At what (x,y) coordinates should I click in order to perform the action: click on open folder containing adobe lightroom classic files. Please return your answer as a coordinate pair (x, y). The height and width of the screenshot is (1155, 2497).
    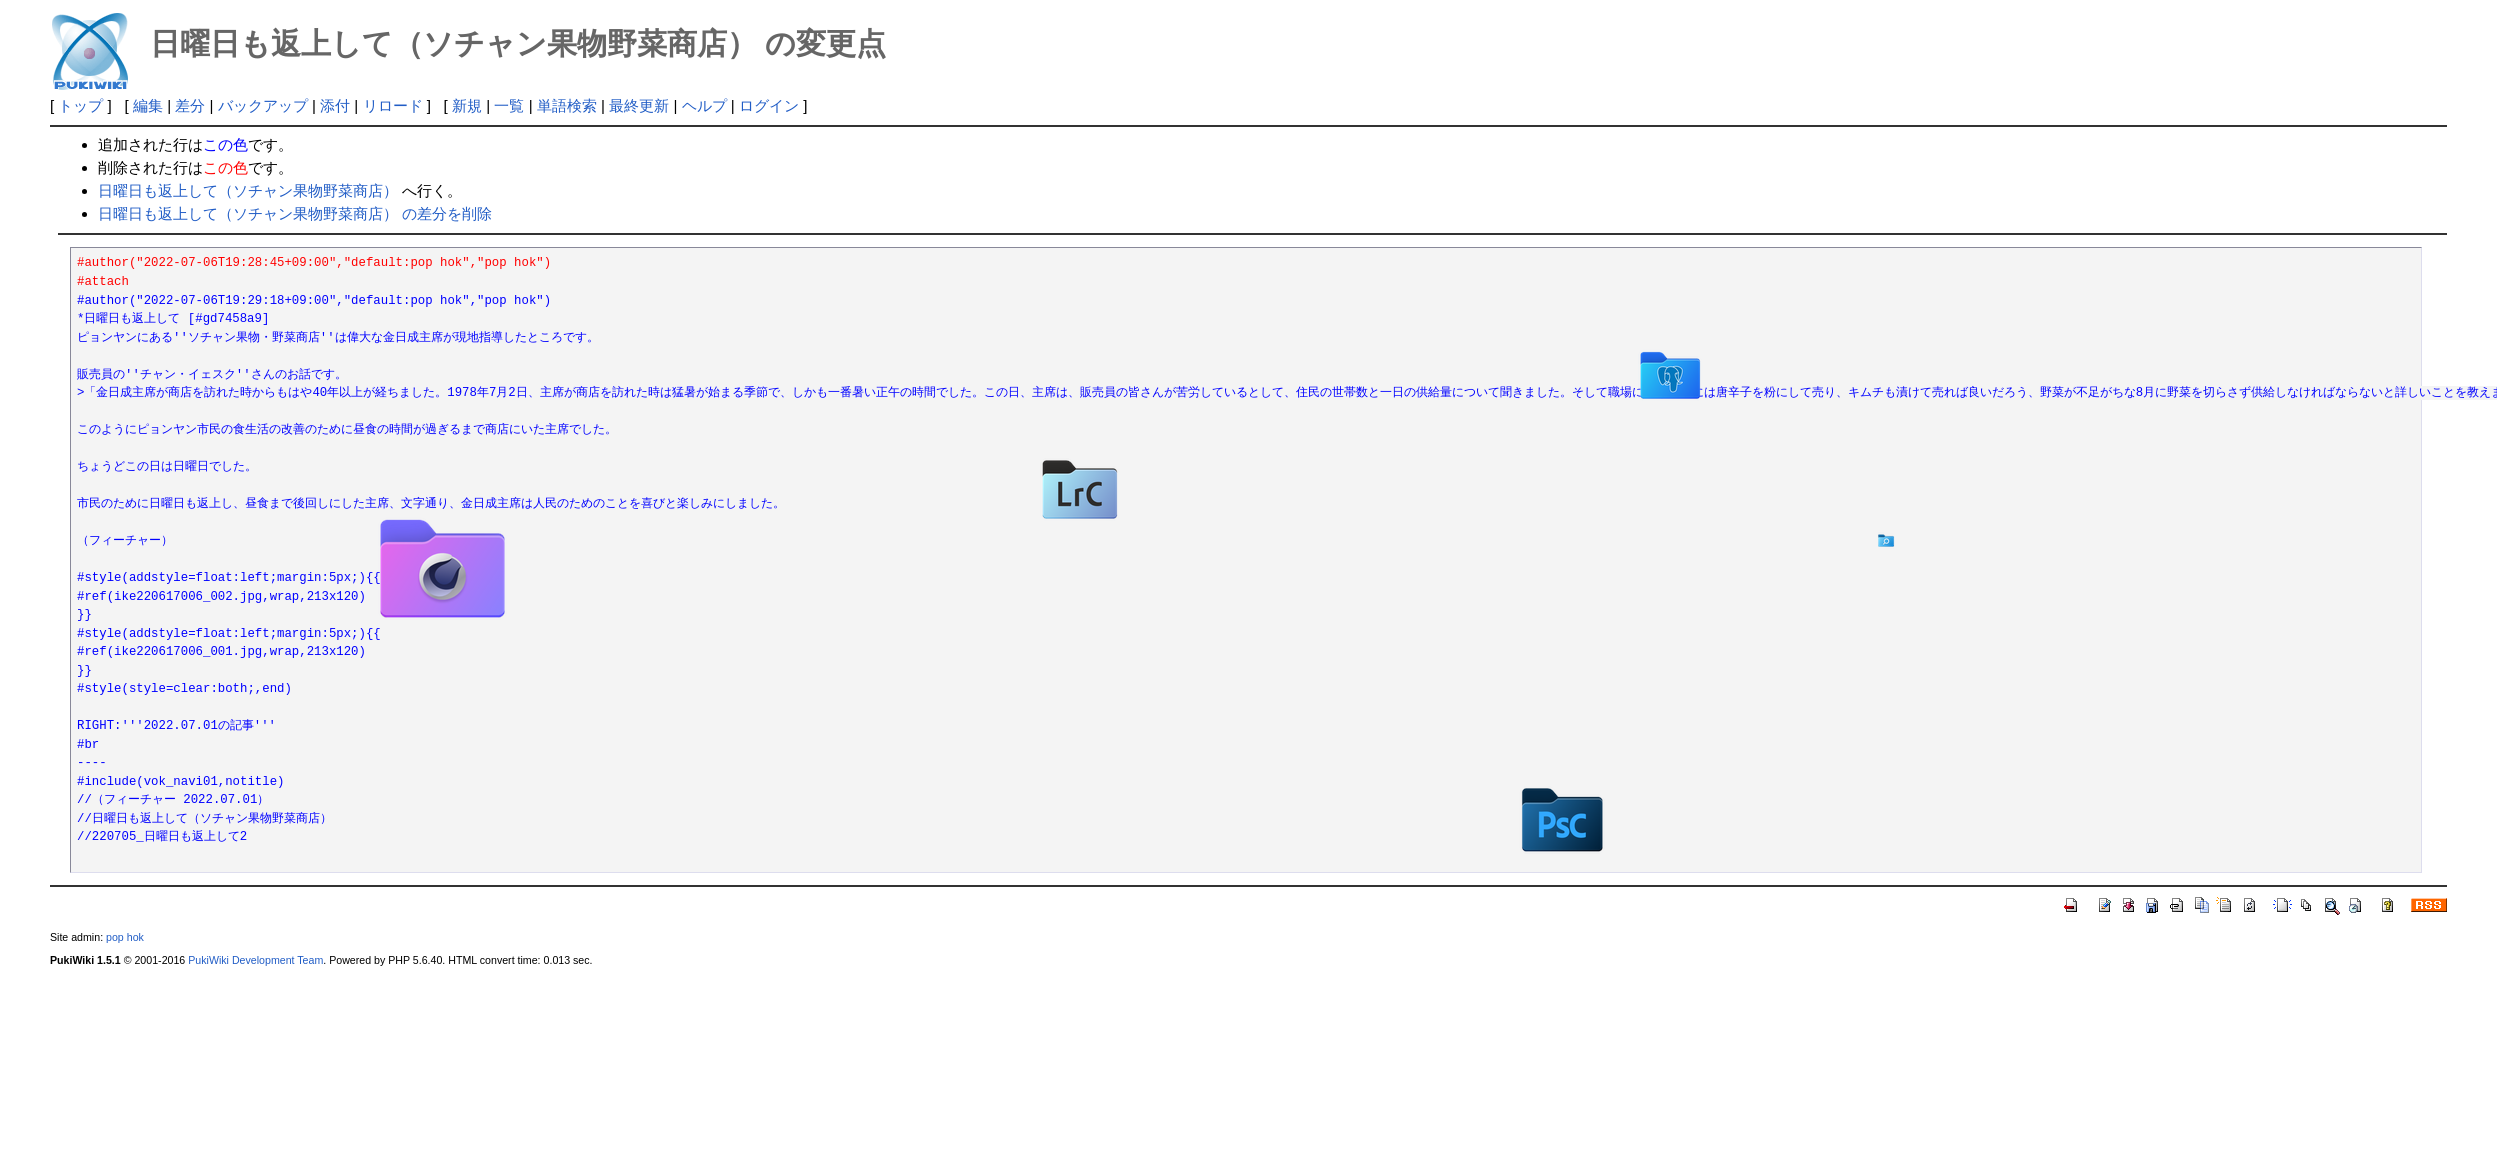
    Looking at the image, I should click on (1079, 491).